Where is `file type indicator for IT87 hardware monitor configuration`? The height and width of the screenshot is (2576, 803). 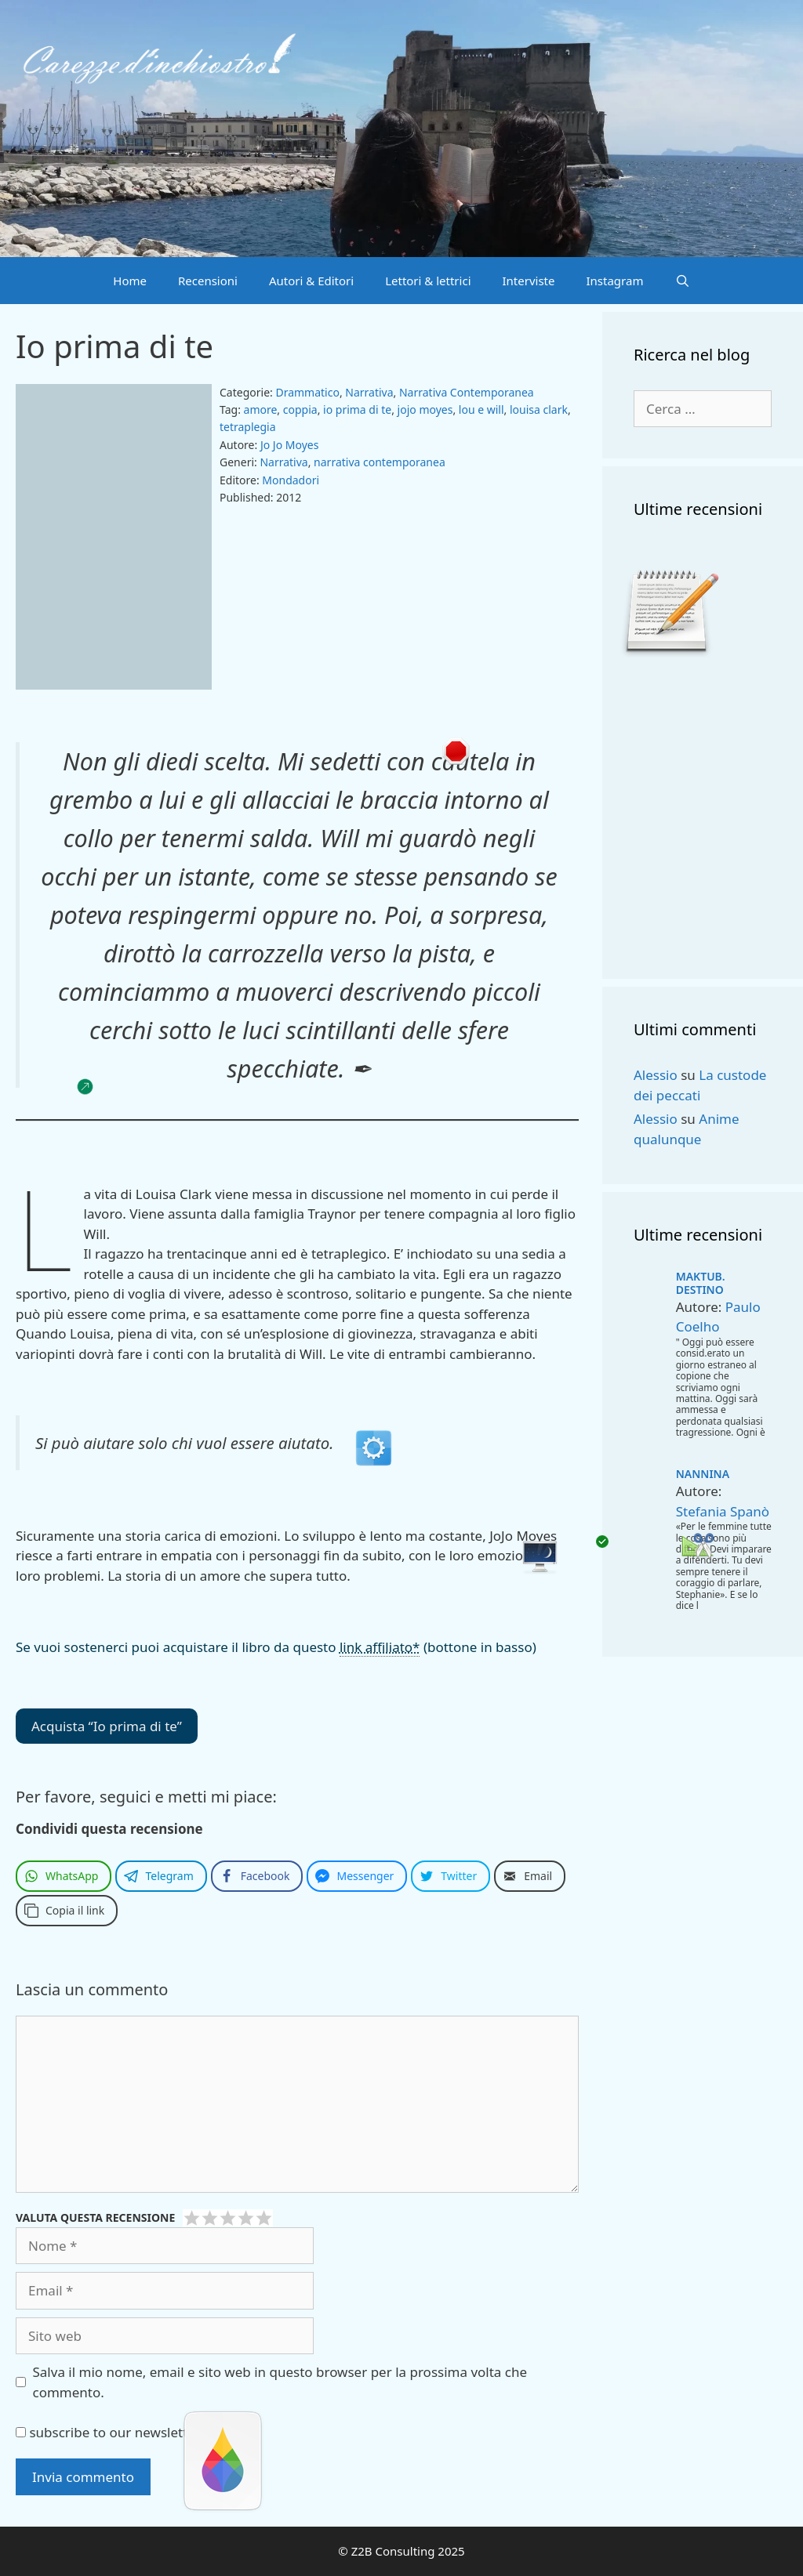
file type indicator for IT87 hardware monitor configuration is located at coordinates (223, 2461).